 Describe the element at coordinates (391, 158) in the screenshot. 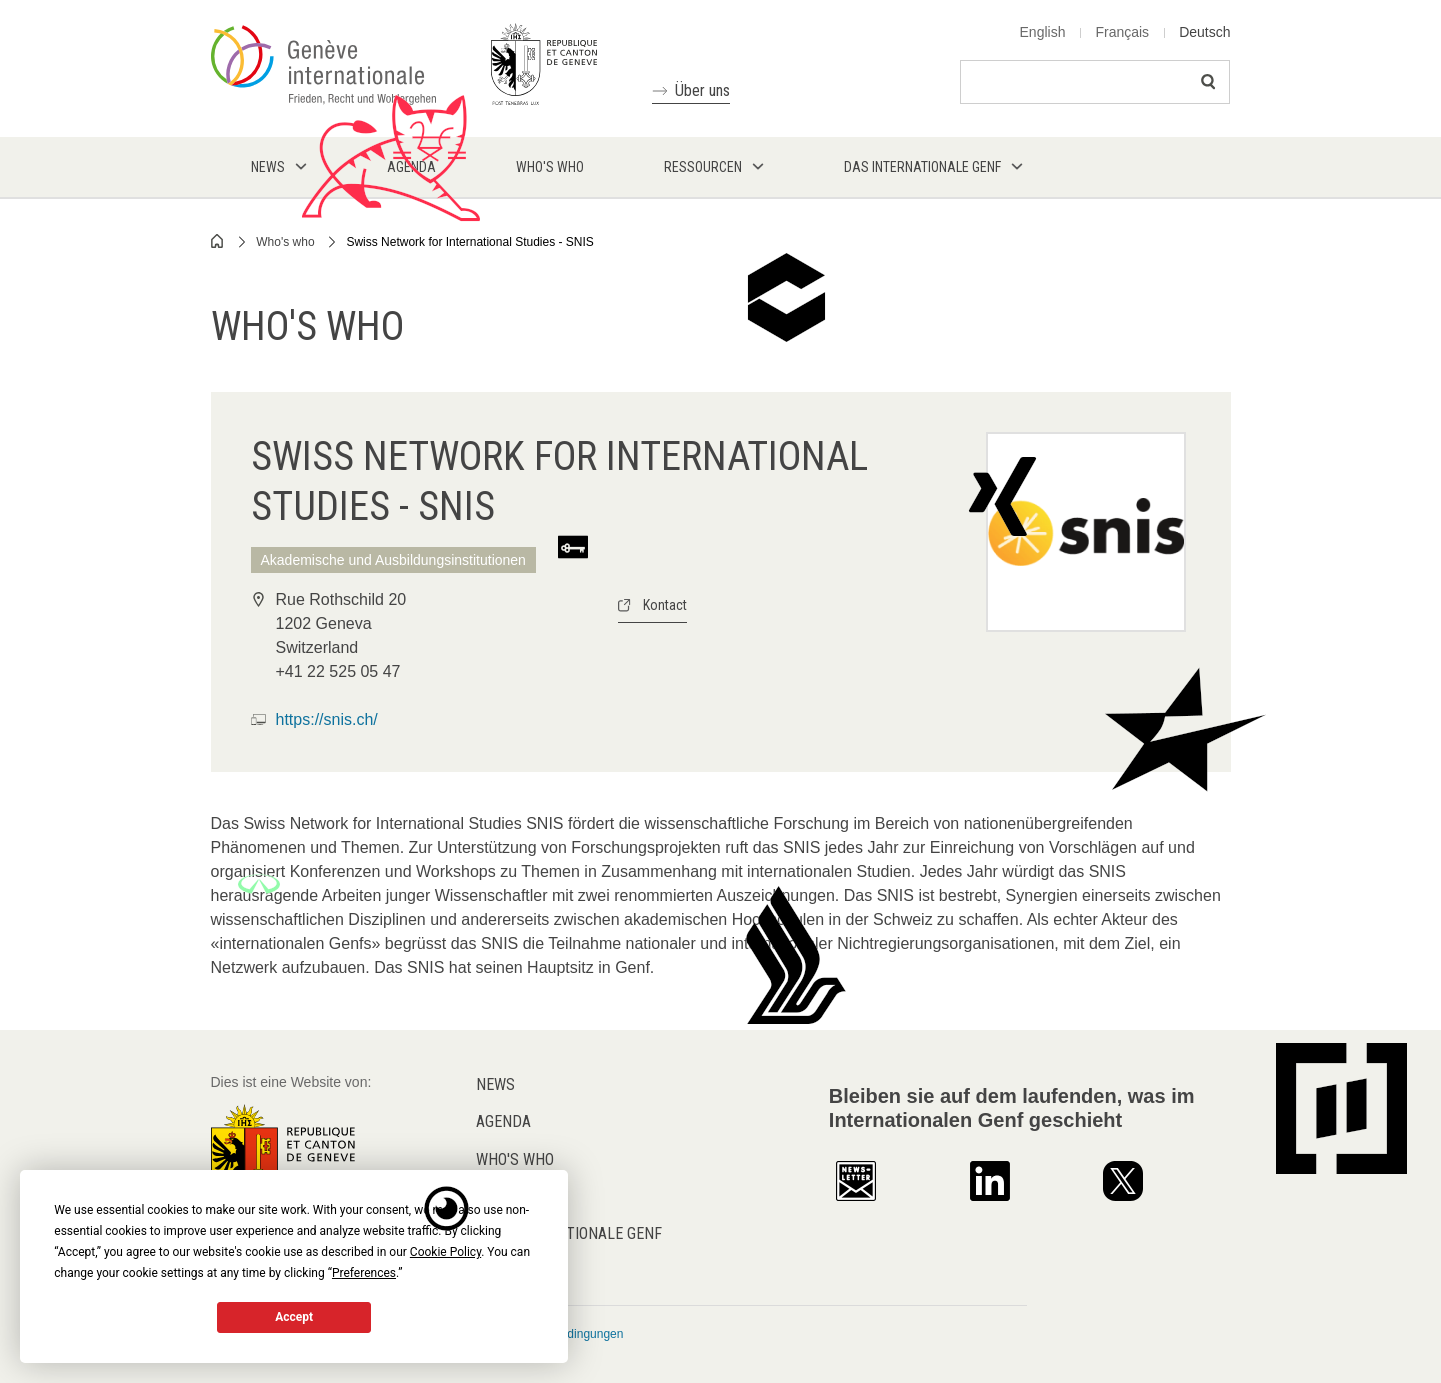

I see `apache tomcat server logo` at that location.